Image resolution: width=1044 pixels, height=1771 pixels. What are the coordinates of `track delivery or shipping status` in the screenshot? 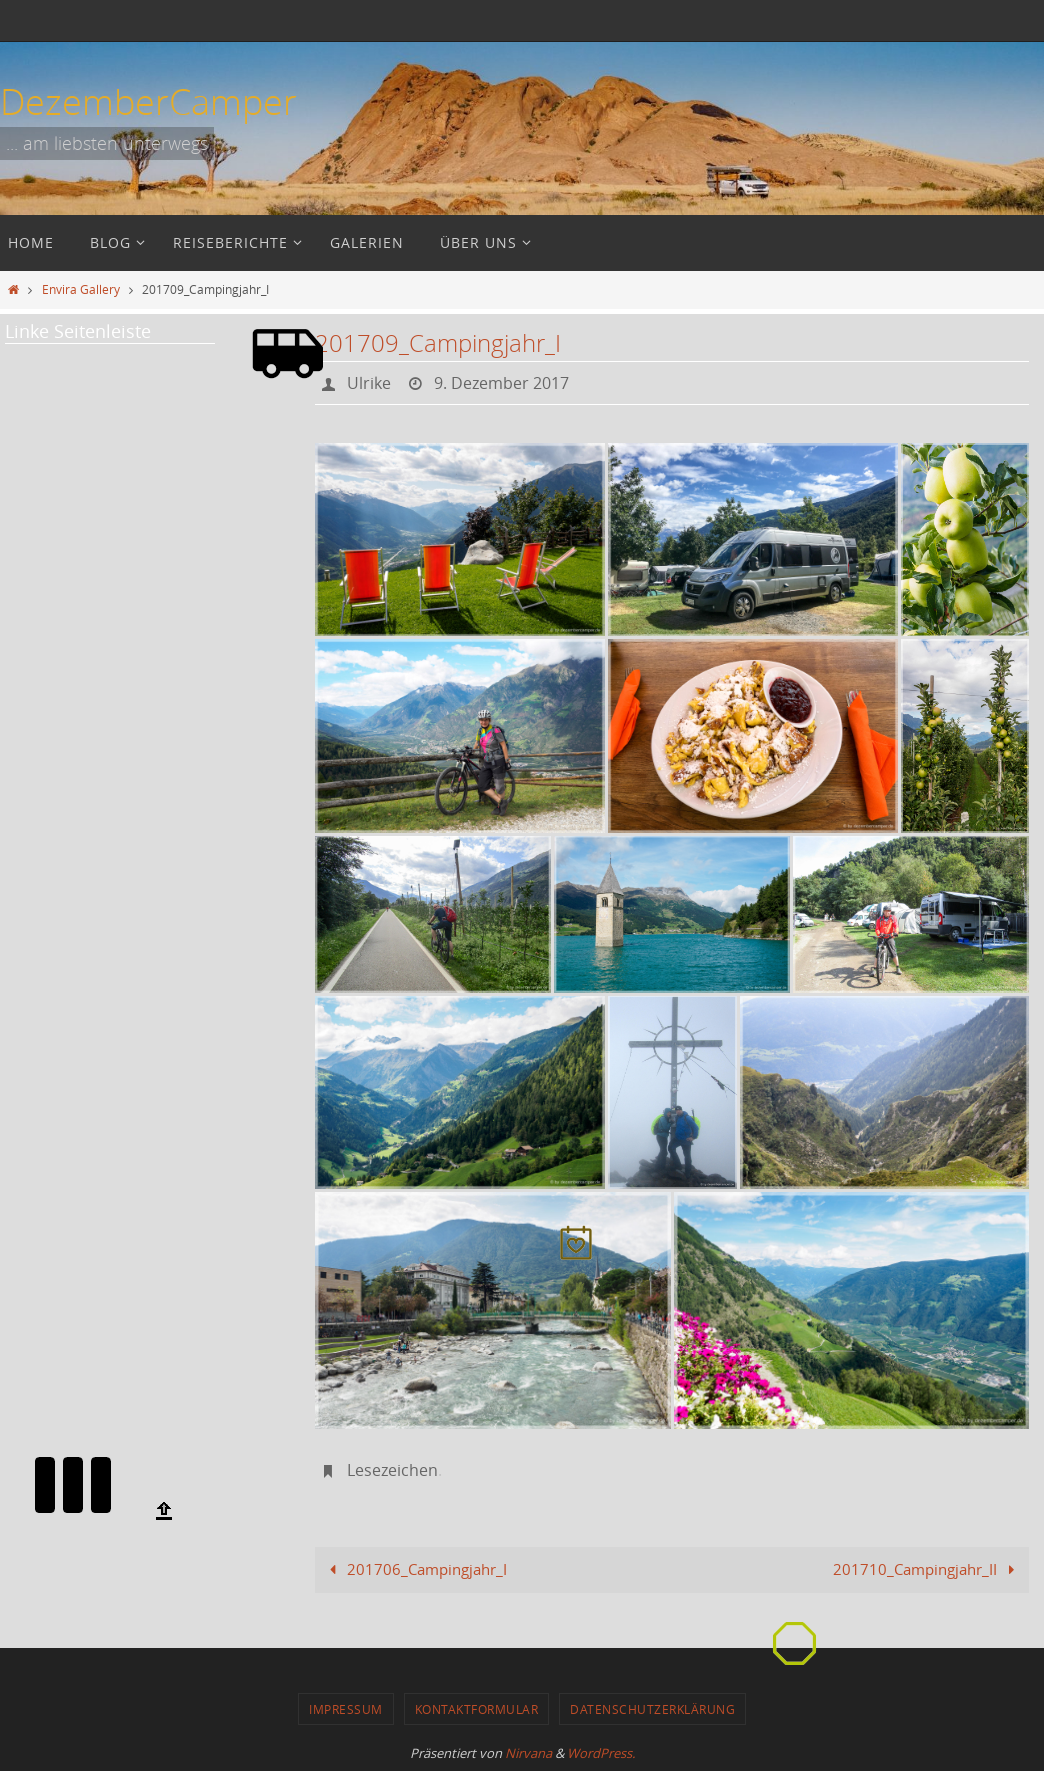 It's located at (285, 352).